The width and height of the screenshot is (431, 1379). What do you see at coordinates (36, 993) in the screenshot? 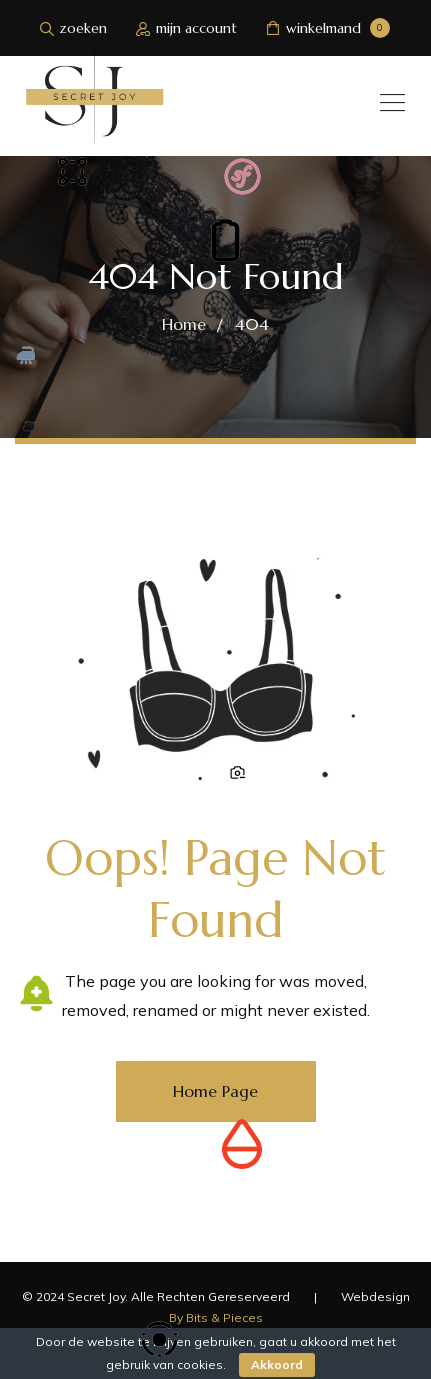
I see `add a new notification or alert` at bounding box center [36, 993].